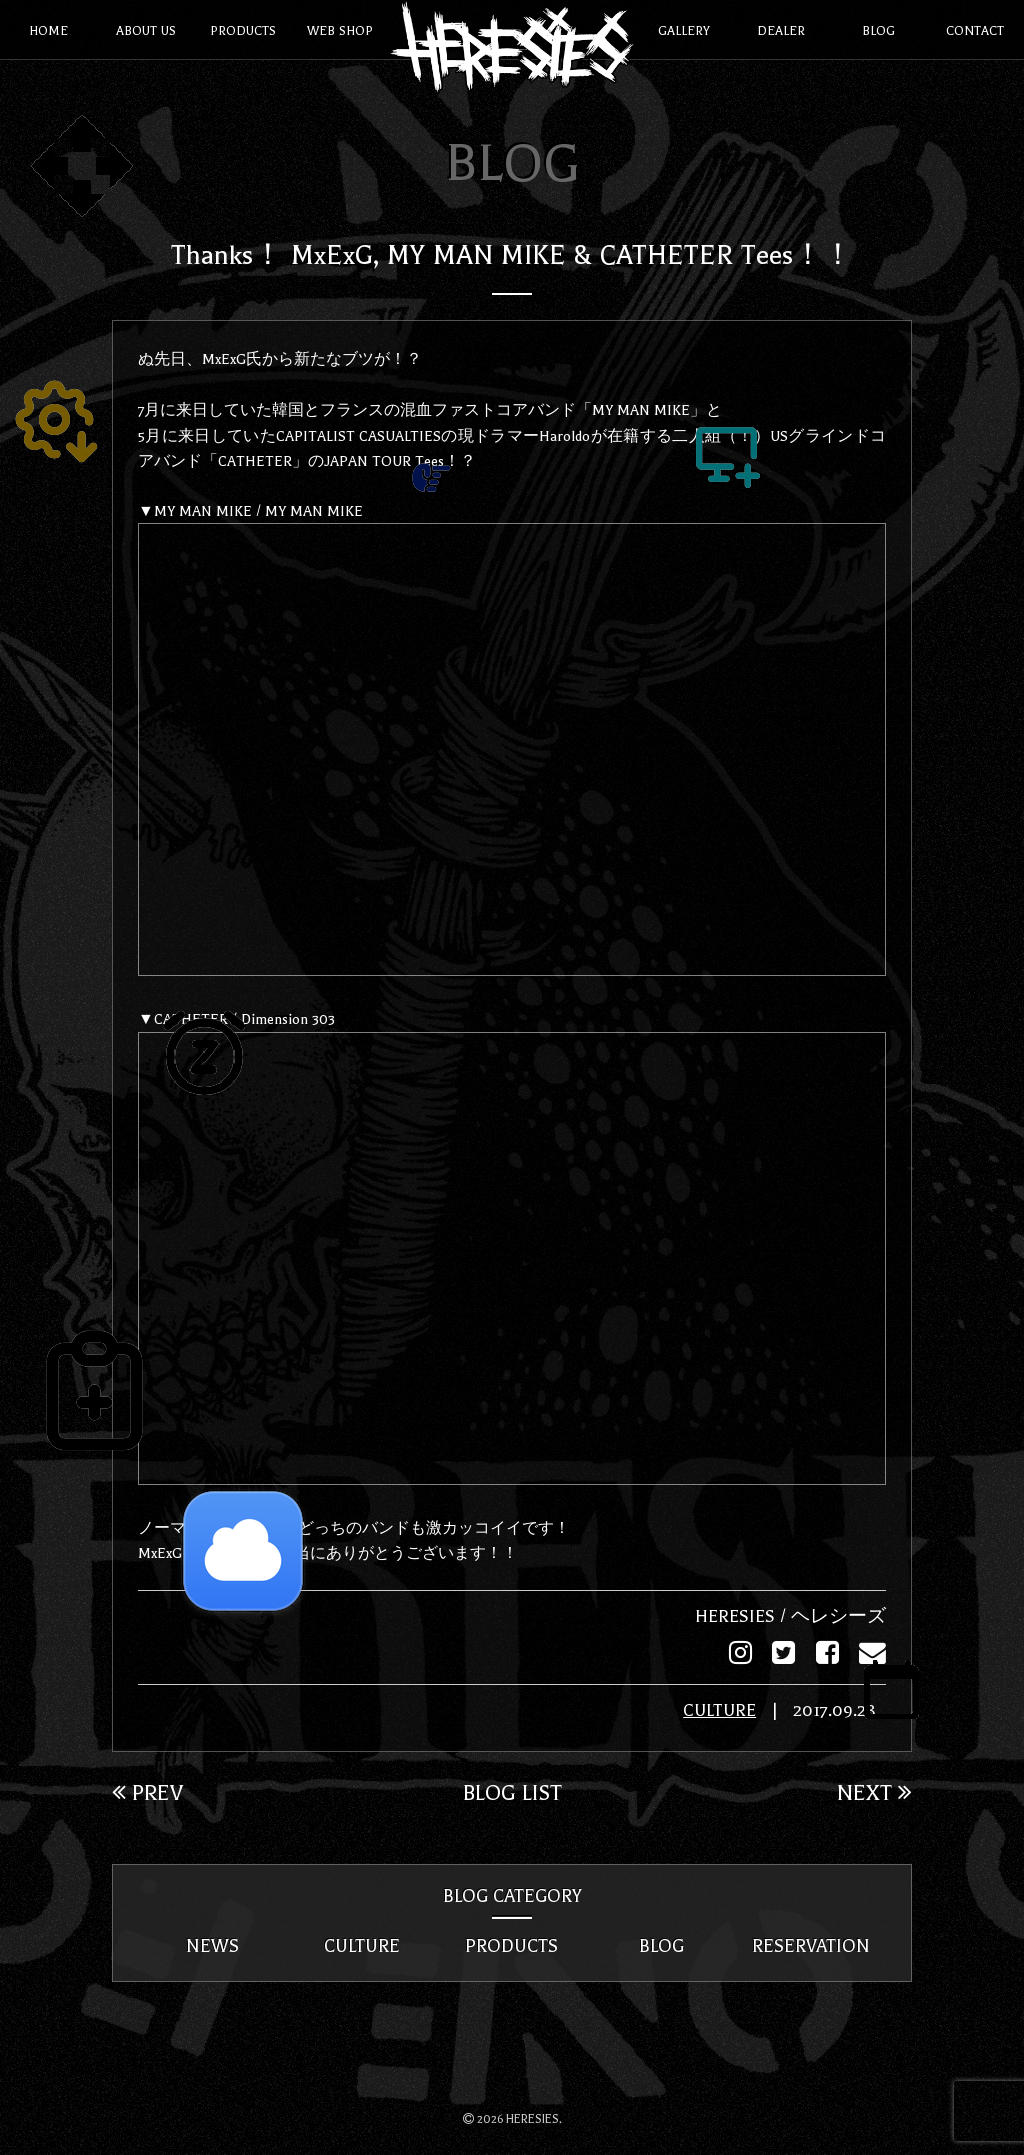 The image size is (1024, 2155). I want to click on snooze an alarm or reminder, so click(204, 1052).